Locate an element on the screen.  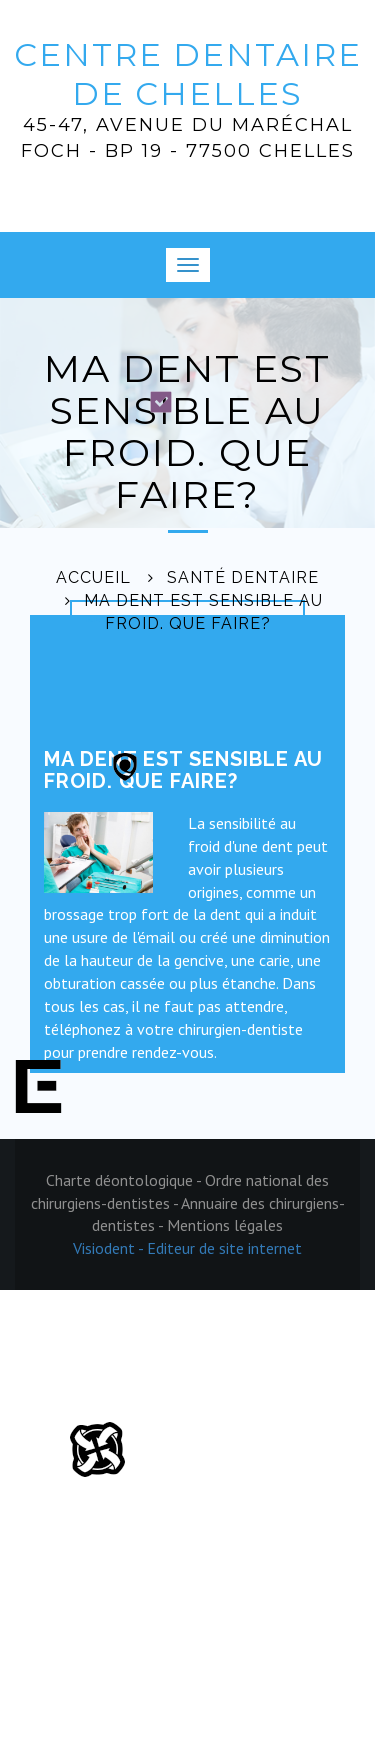
Square Enix company logo is located at coordinates (38, 1086).